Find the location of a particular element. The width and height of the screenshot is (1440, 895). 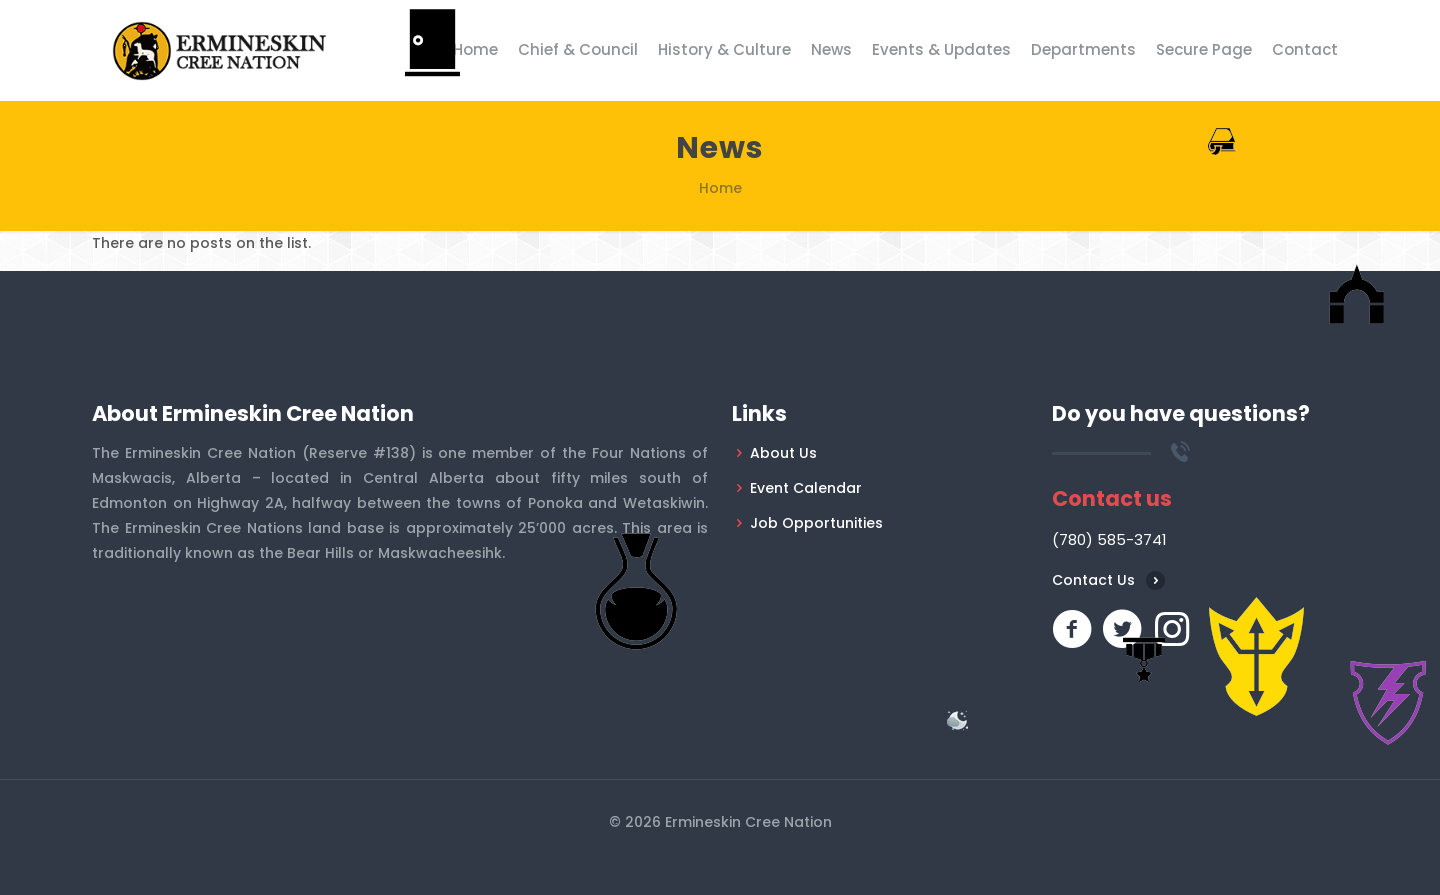

indicates scattered showers at night is located at coordinates (957, 720).